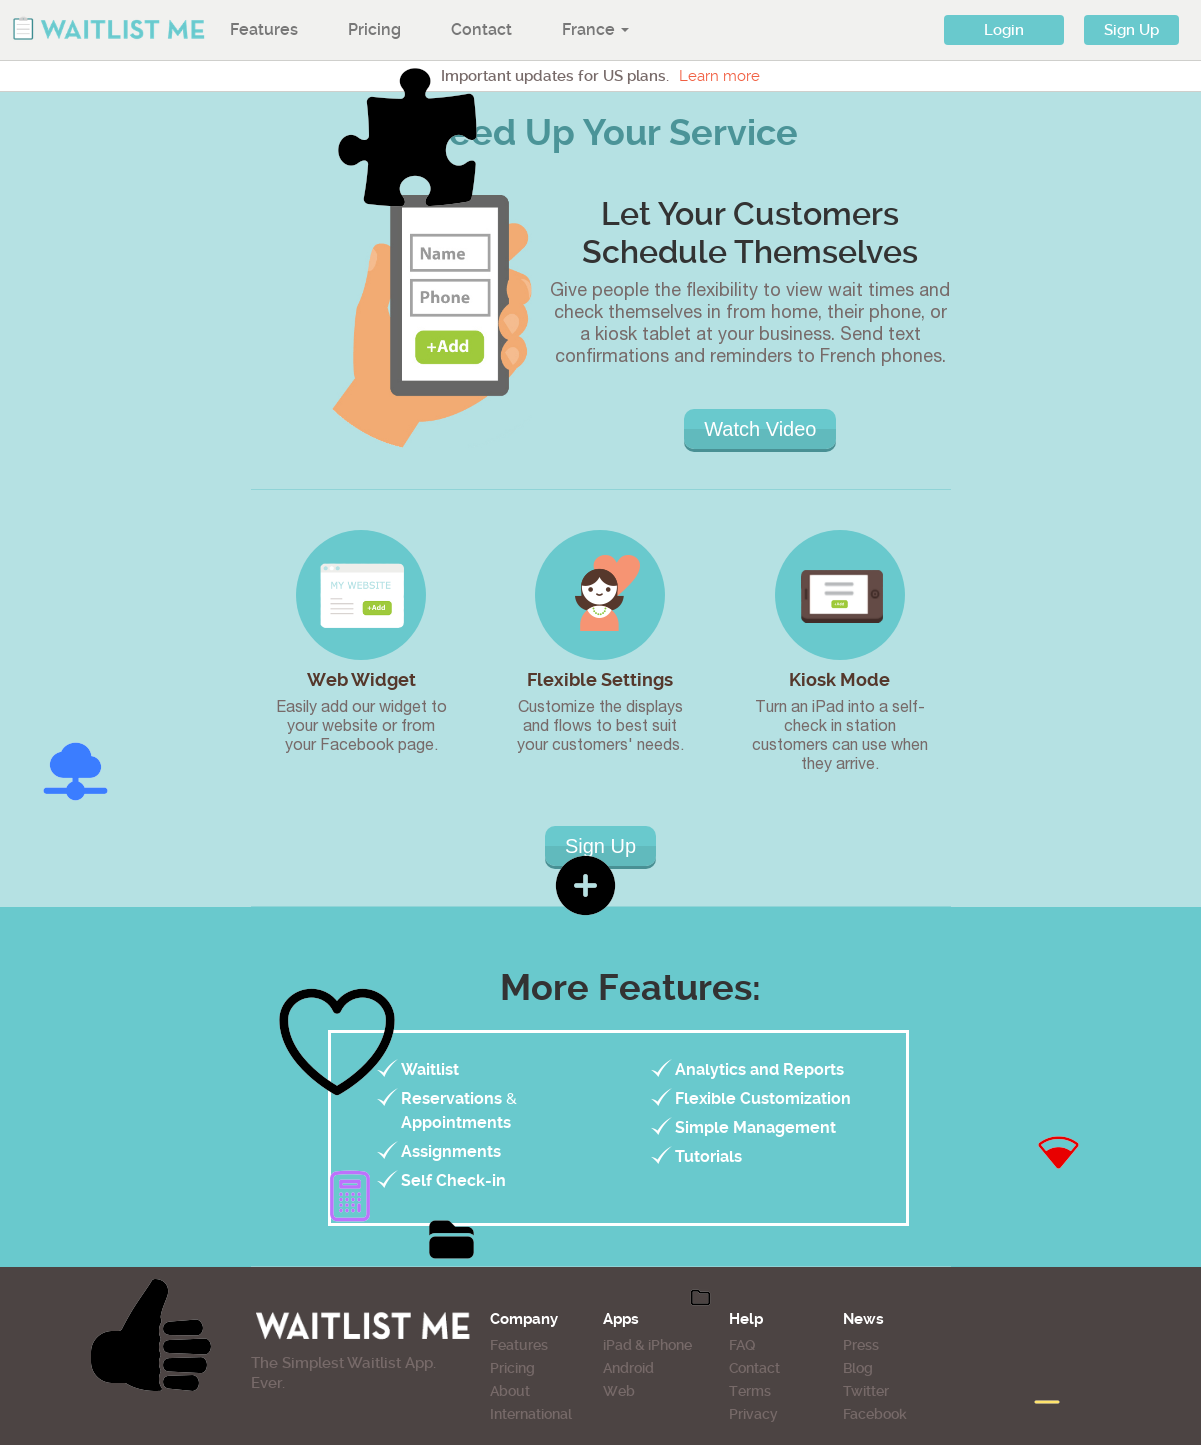 The width and height of the screenshot is (1201, 1445). I want to click on add a new item, so click(585, 885).